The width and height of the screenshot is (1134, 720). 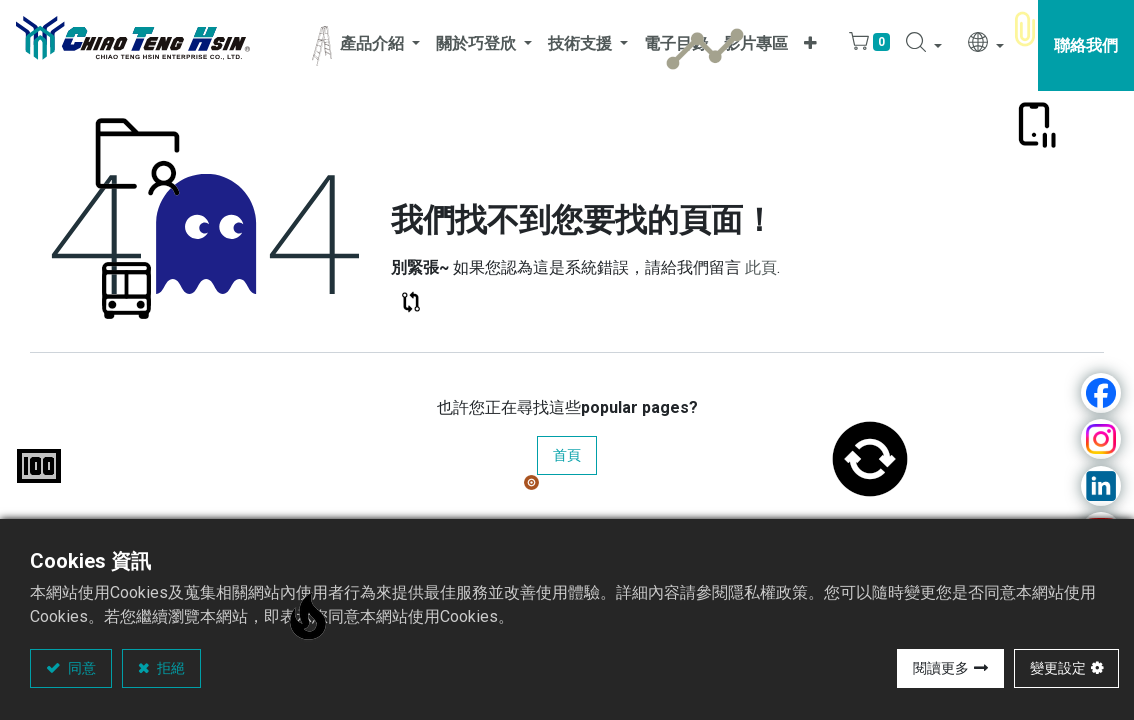 I want to click on locate nearby fire stations, so click(x=308, y=617).